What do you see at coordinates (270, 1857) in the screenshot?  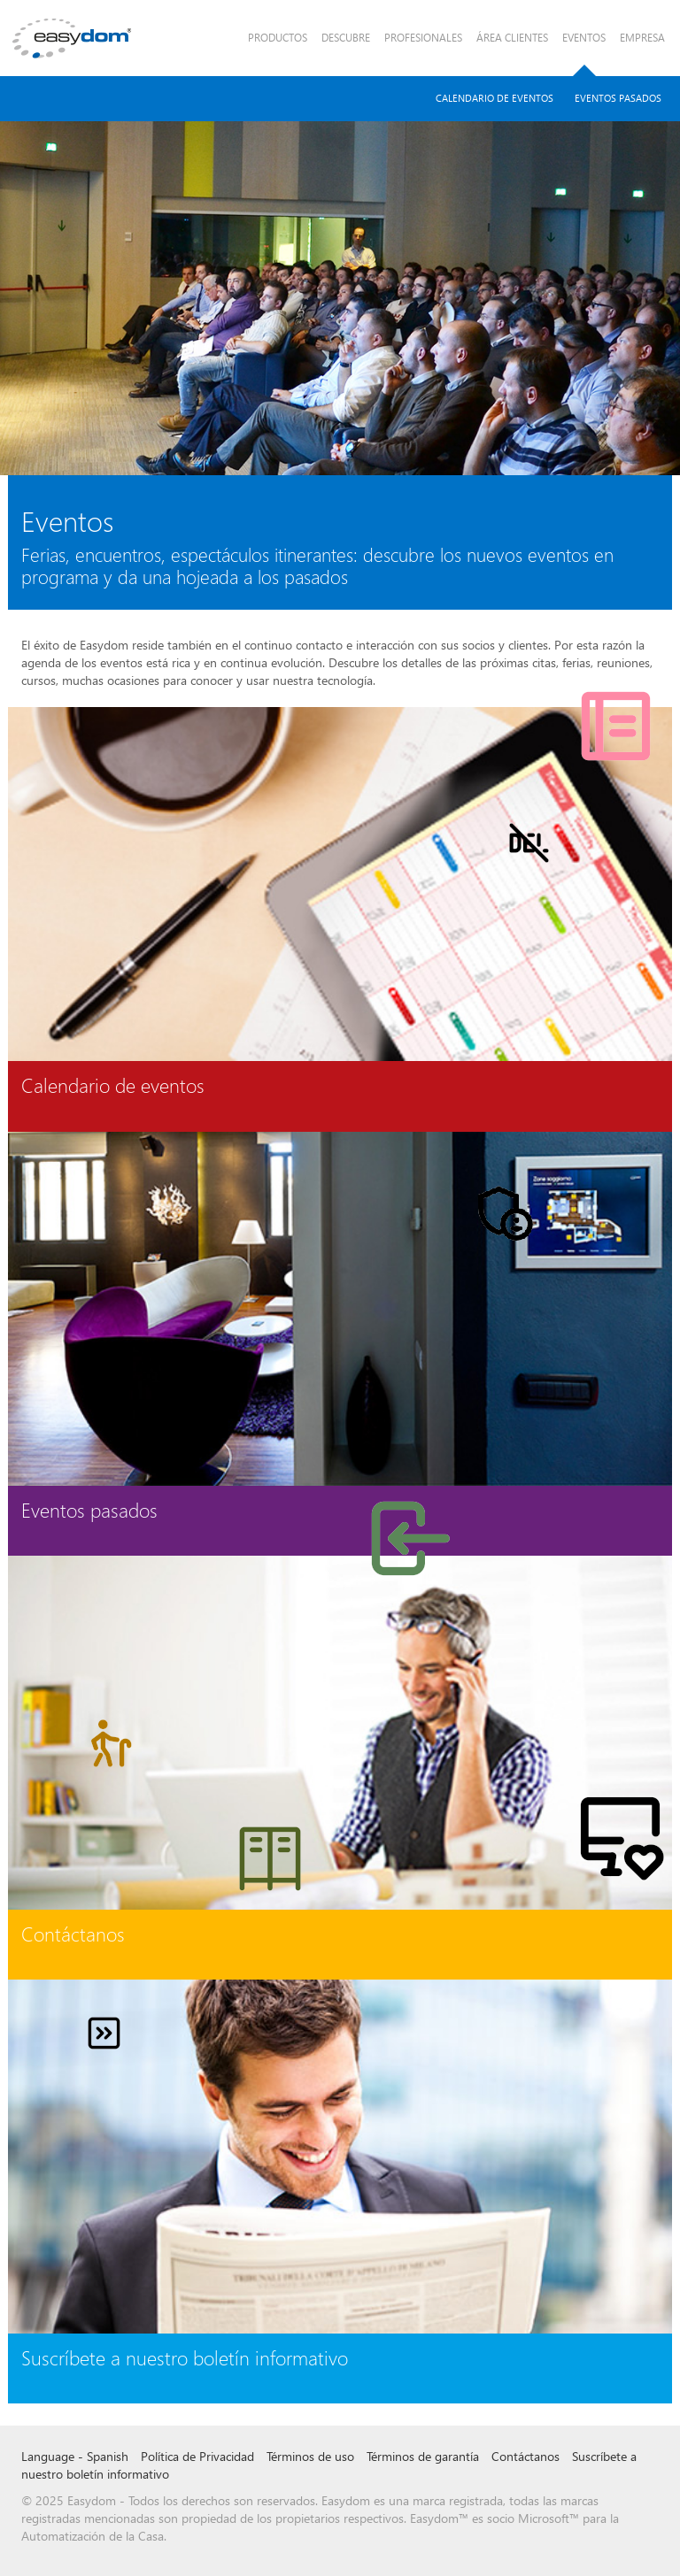 I see `access storage lockers` at bounding box center [270, 1857].